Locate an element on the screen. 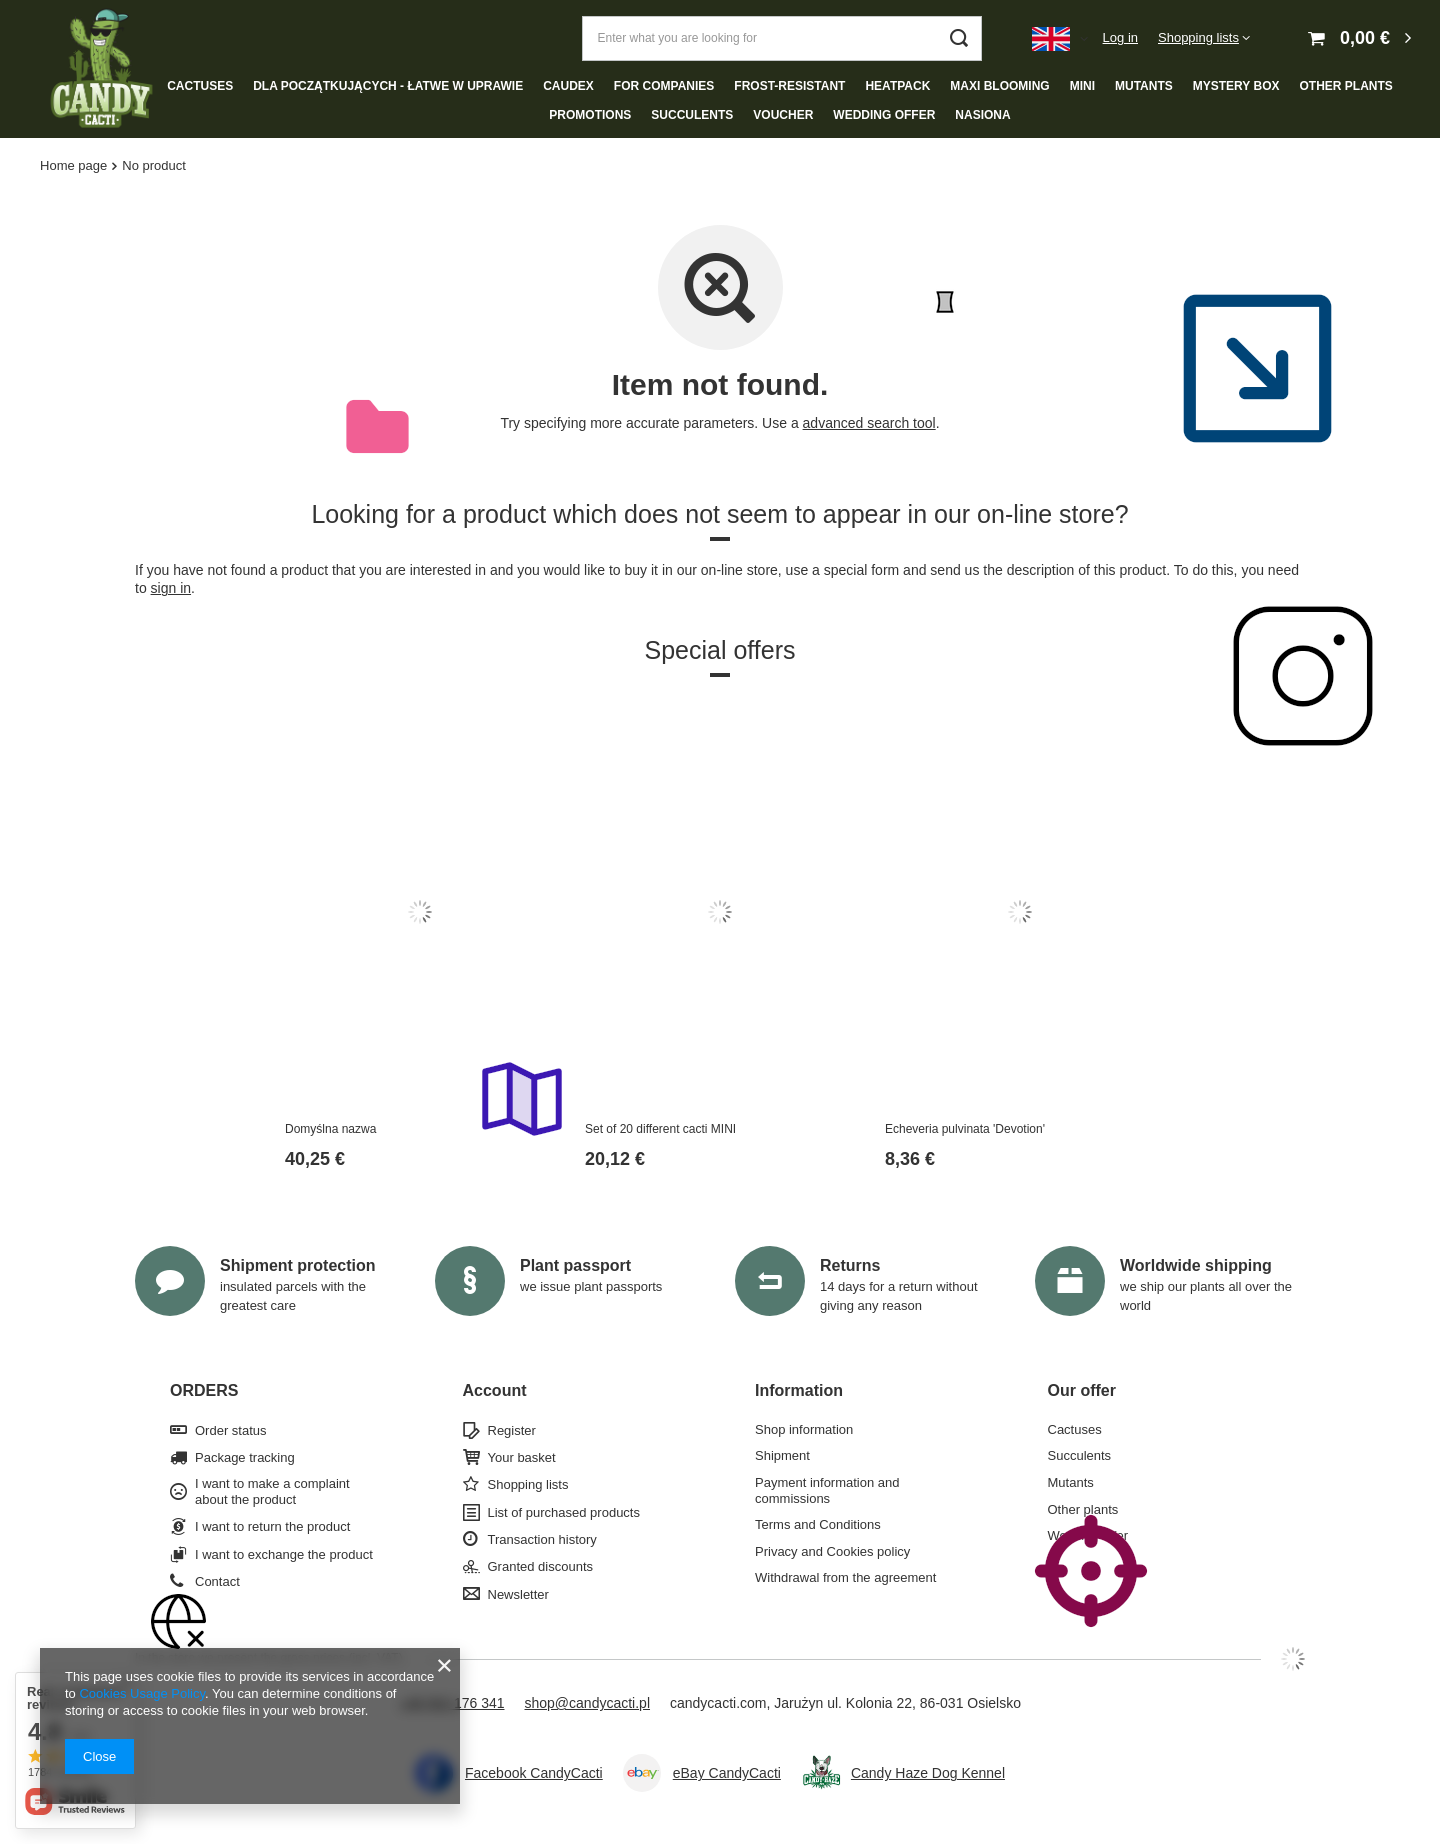 Image resolution: width=1440 pixels, height=1844 pixels. view map is located at coordinates (522, 1099).